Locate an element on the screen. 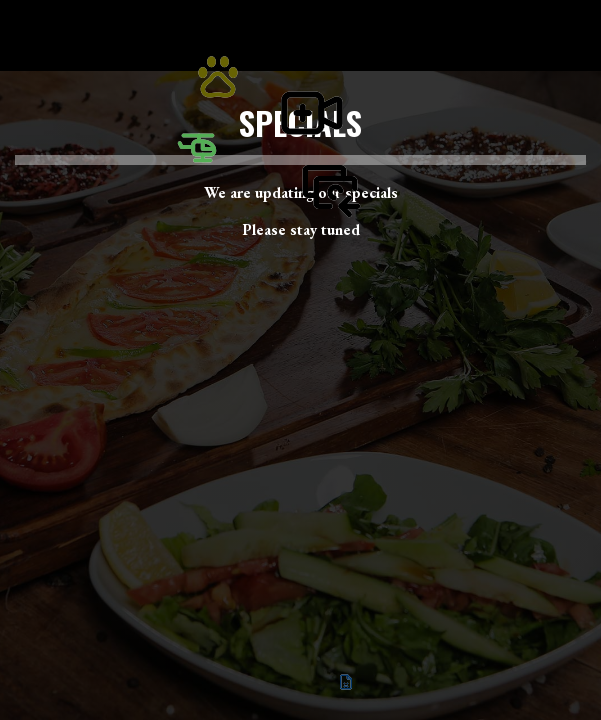 This screenshot has height=720, width=601. access helicopter or aerial transport options is located at coordinates (197, 147).